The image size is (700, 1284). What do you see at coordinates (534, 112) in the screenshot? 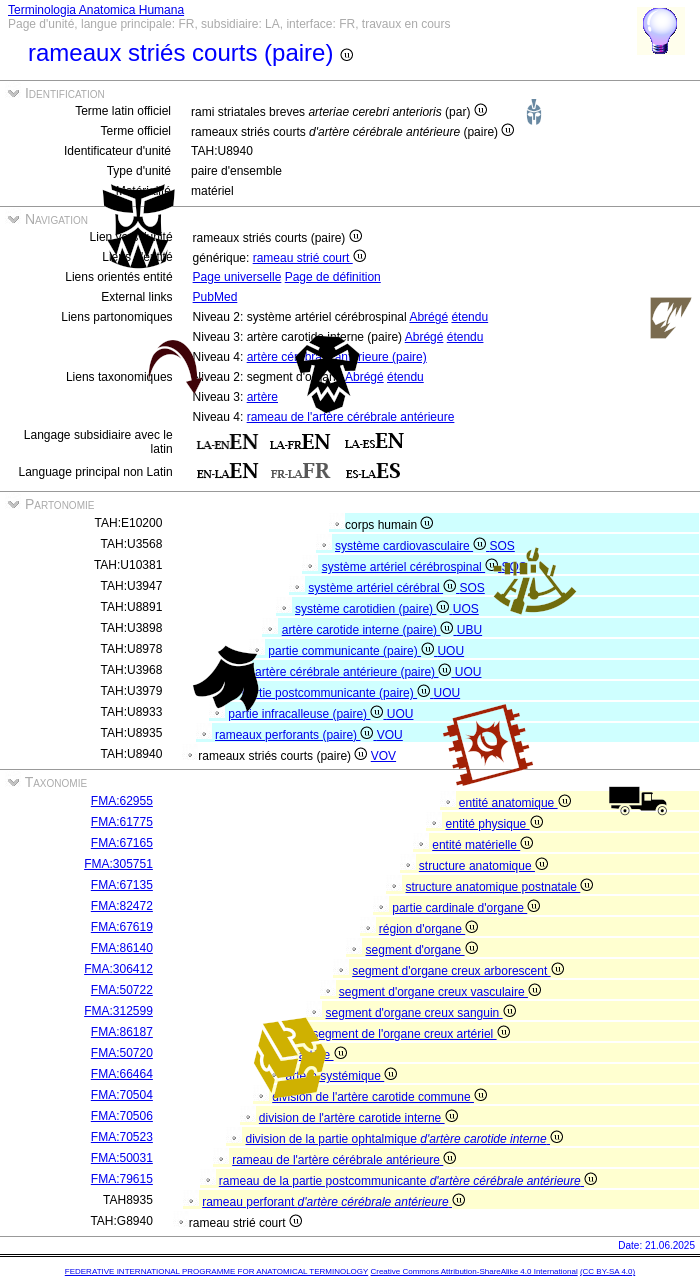
I see `select warrior or knight character class` at bounding box center [534, 112].